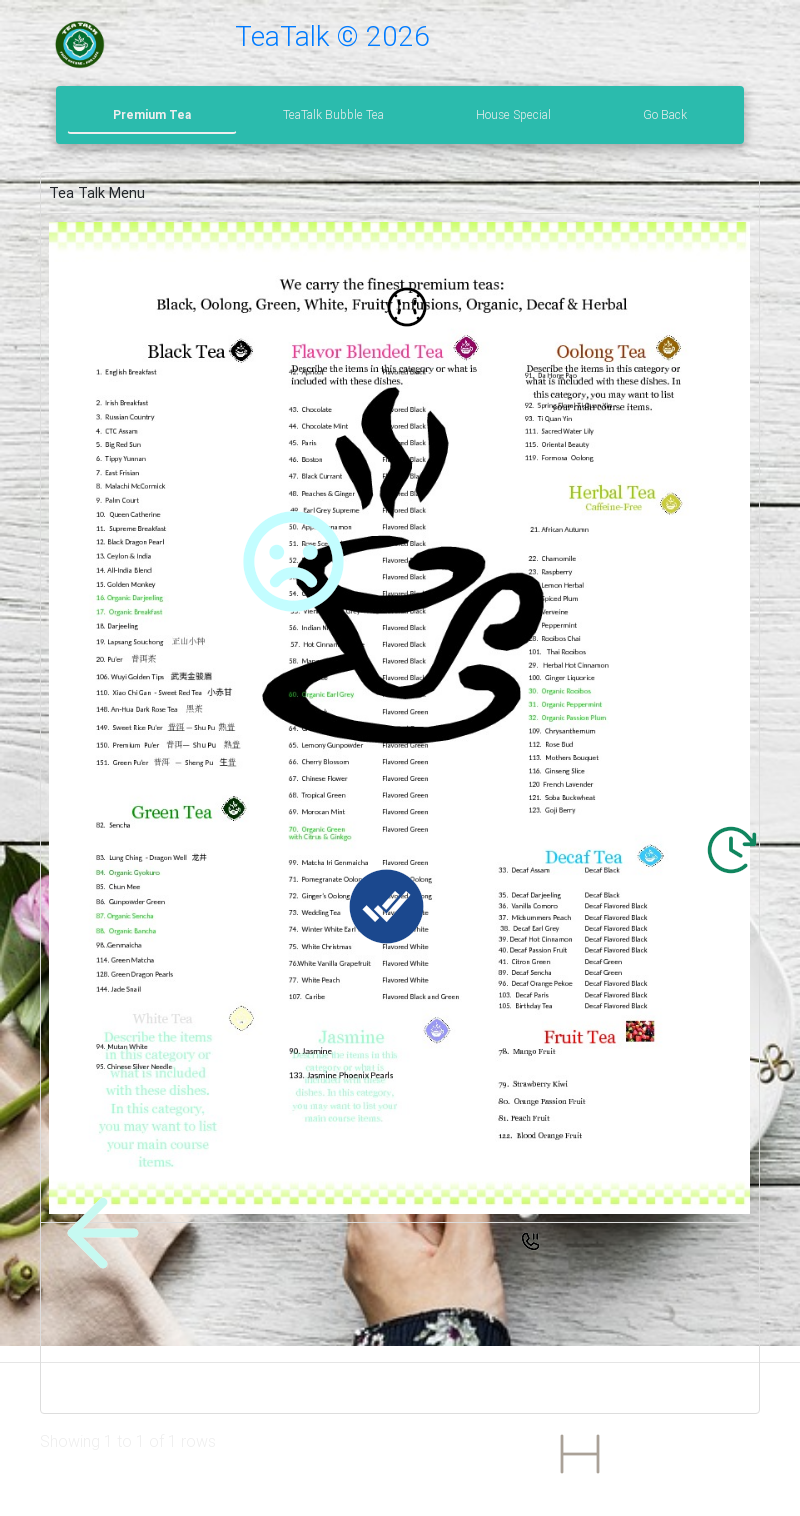 Image resolution: width=800 pixels, height=1516 pixels. Describe the element at coordinates (580, 1454) in the screenshot. I see `format text as a heading` at that location.